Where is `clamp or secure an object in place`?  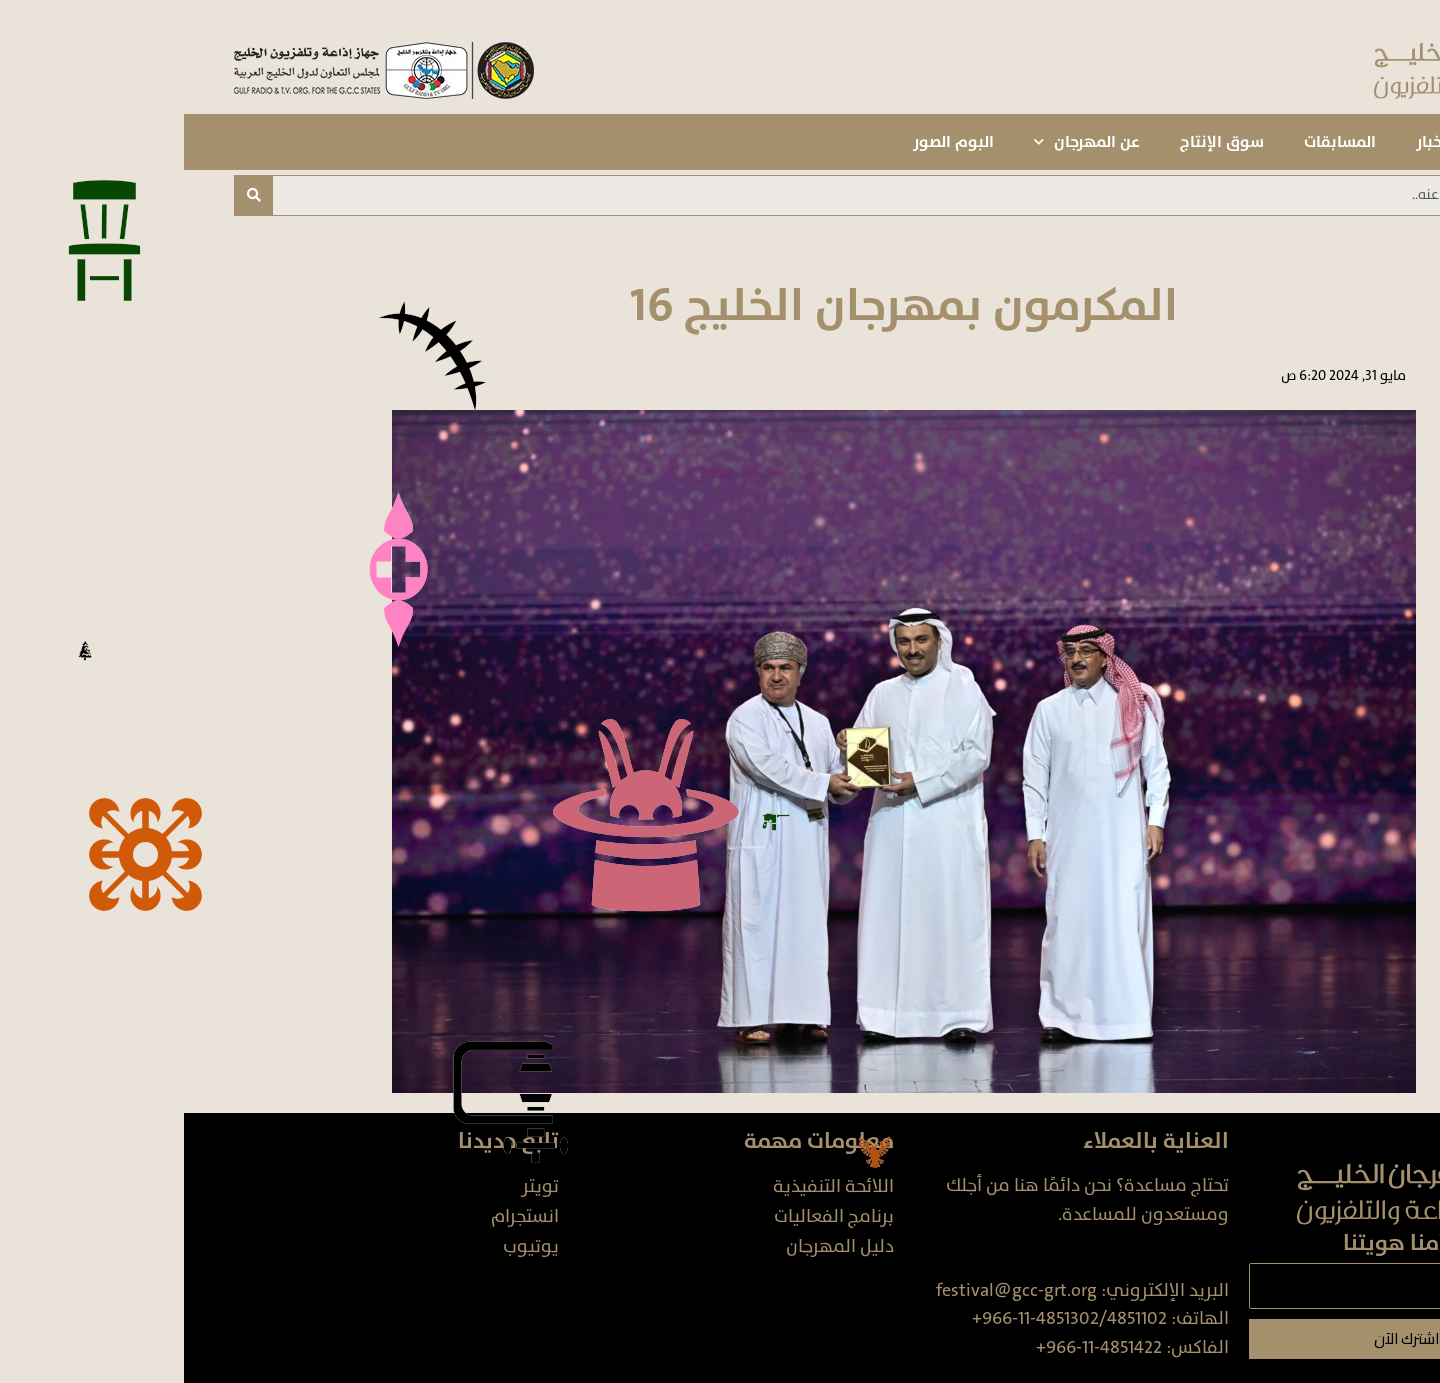 clamp or secure an object in place is located at coordinates (507, 1104).